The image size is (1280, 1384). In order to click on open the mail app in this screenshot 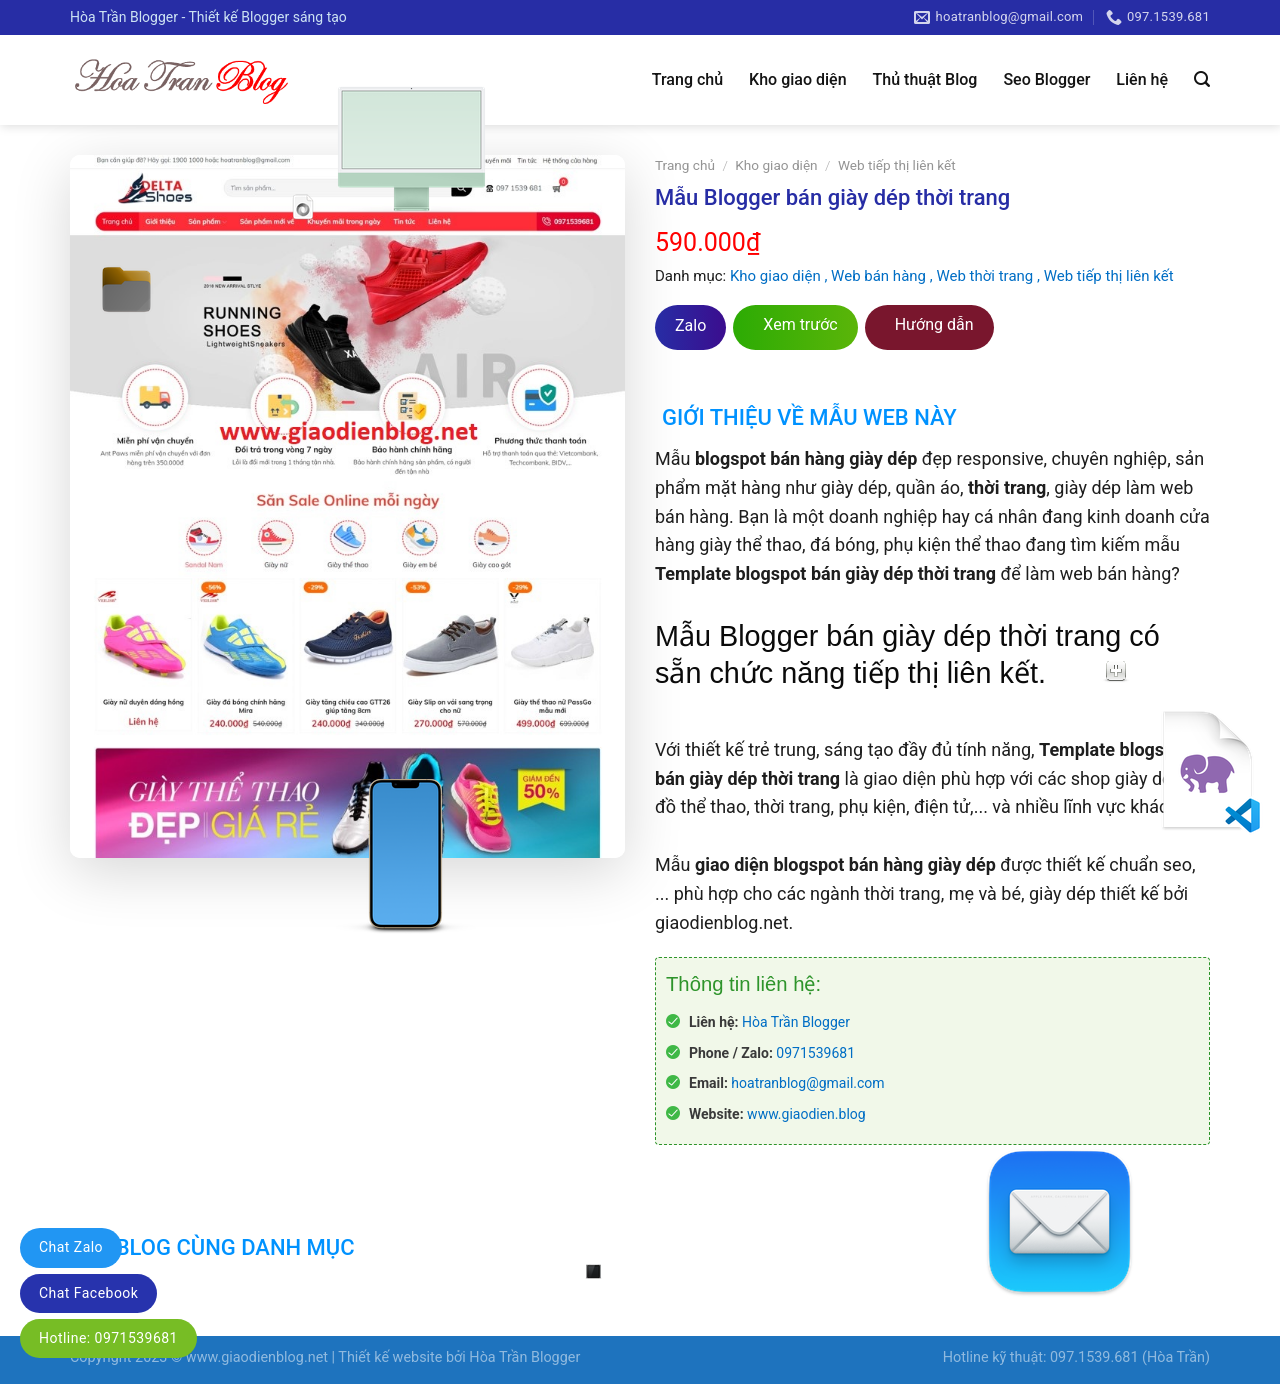, I will do `click(1059, 1221)`.